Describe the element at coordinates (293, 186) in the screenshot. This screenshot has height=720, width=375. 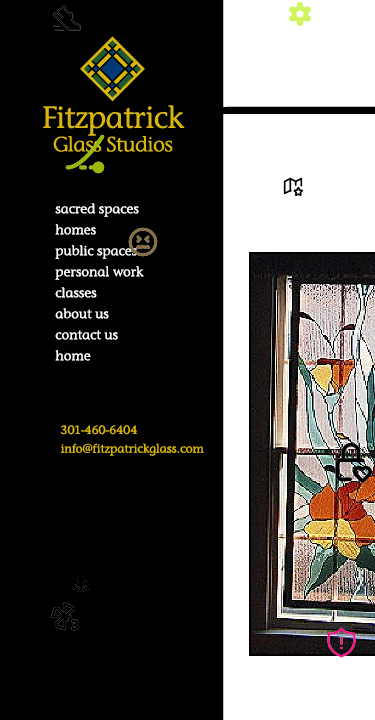
I see `view favorite locations on map` at that location.